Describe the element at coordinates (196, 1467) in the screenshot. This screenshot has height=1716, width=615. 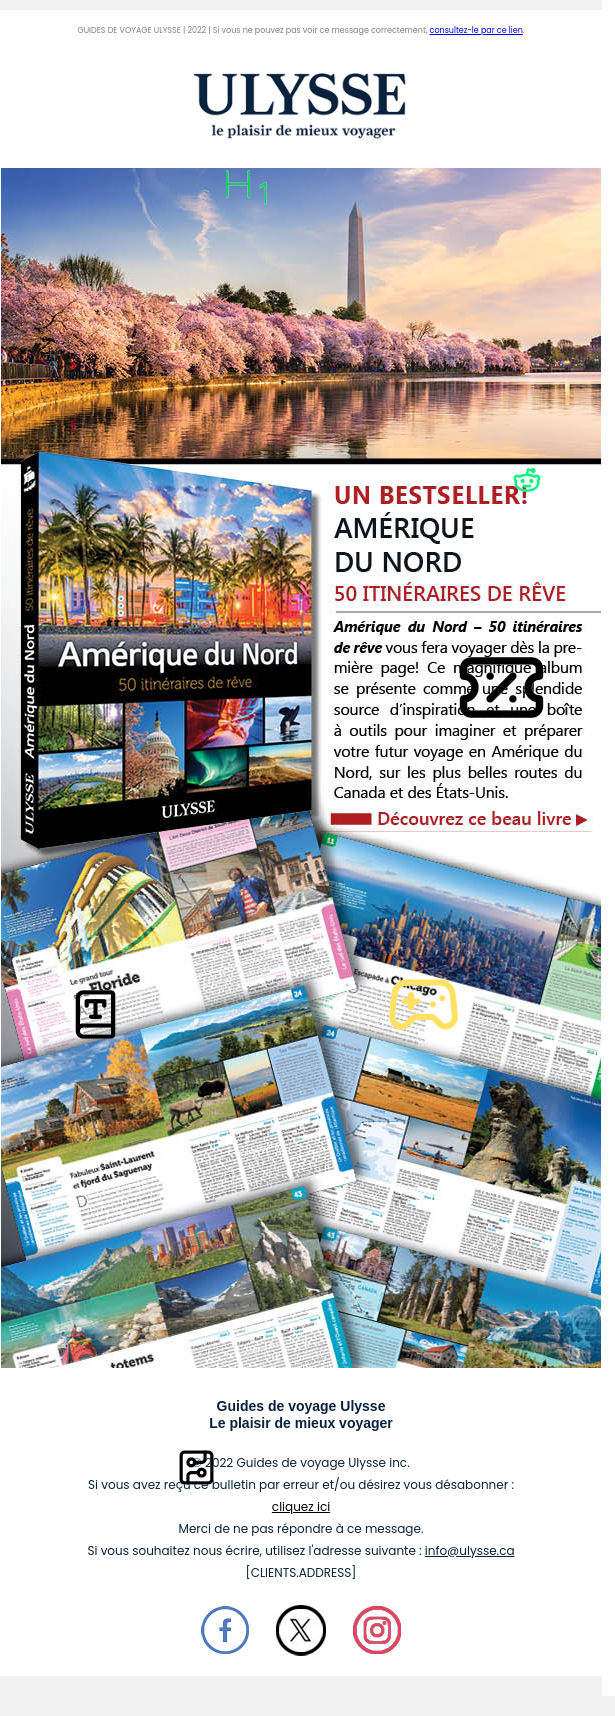
I see `access hardware or system settings` at that location.